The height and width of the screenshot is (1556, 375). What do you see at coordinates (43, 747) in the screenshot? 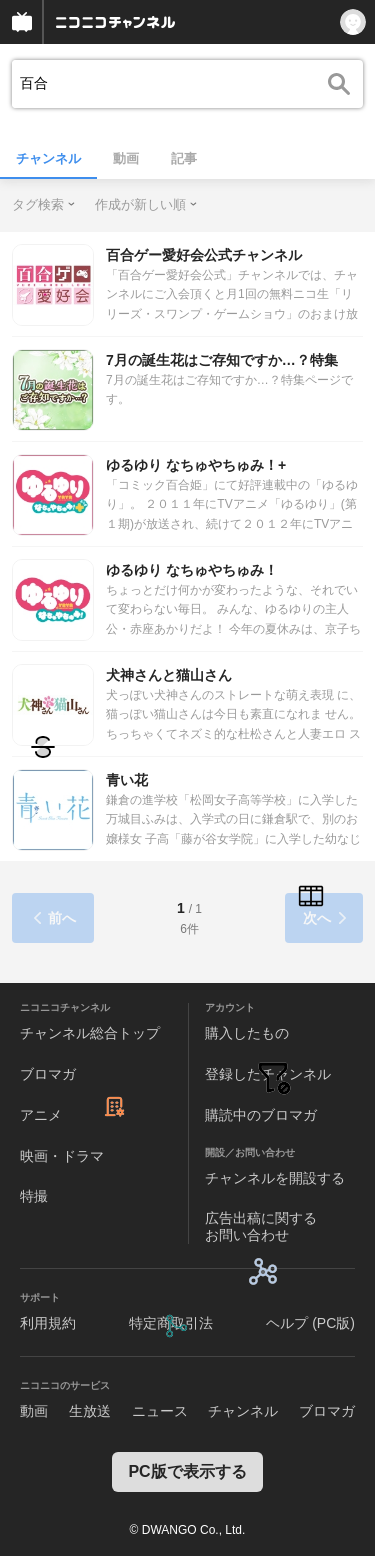
I see `apply strikethrough formatting to selected text` at bounding box center [43, 747].